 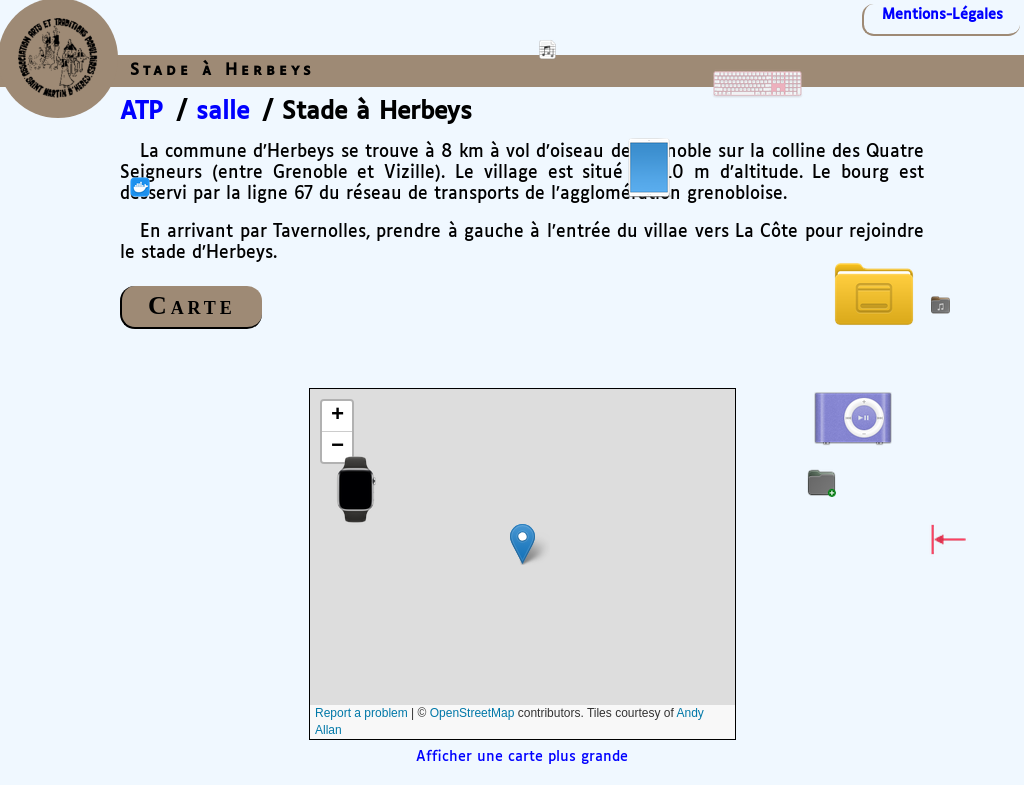 I want to click on go to the first item in a list or sequence, so click(x=948, y=539).